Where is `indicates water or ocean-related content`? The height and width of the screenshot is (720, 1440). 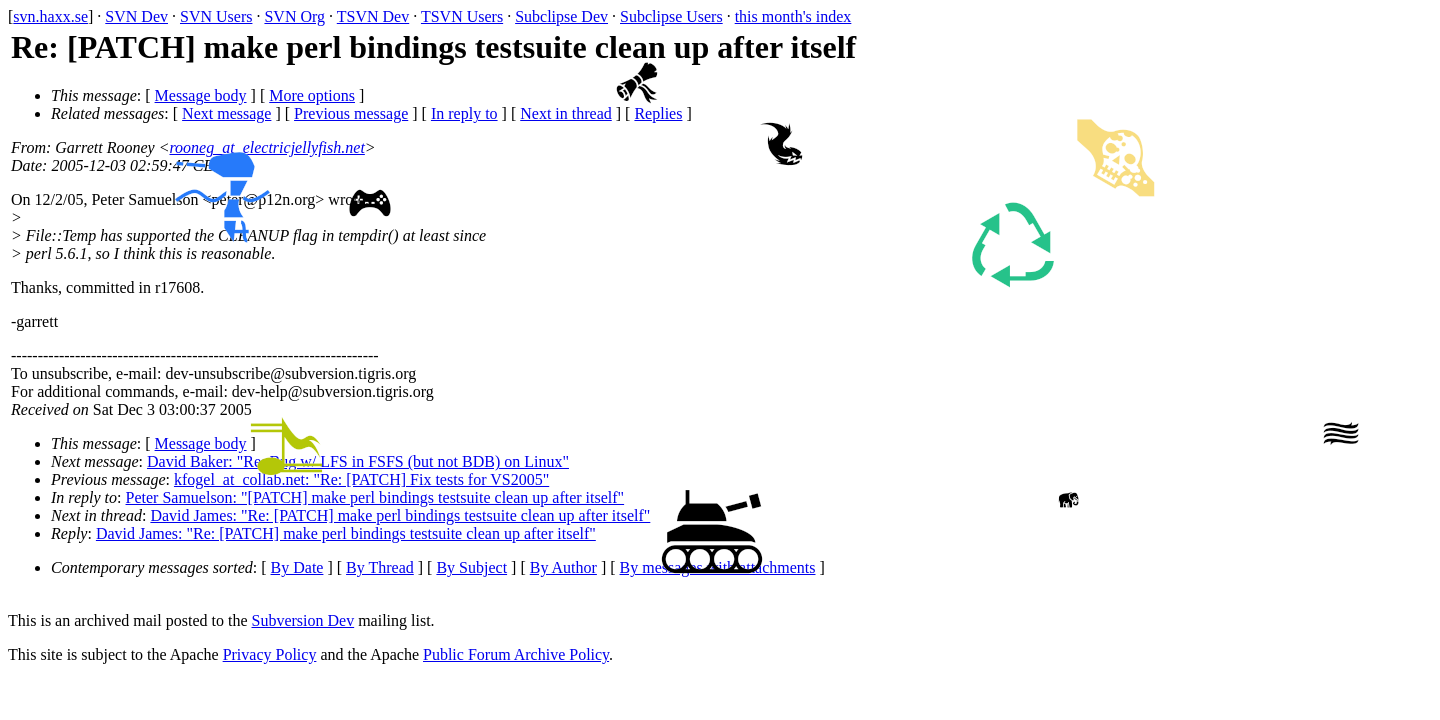 indicates water or ocean-related content is located at coordinates (1341, 433).